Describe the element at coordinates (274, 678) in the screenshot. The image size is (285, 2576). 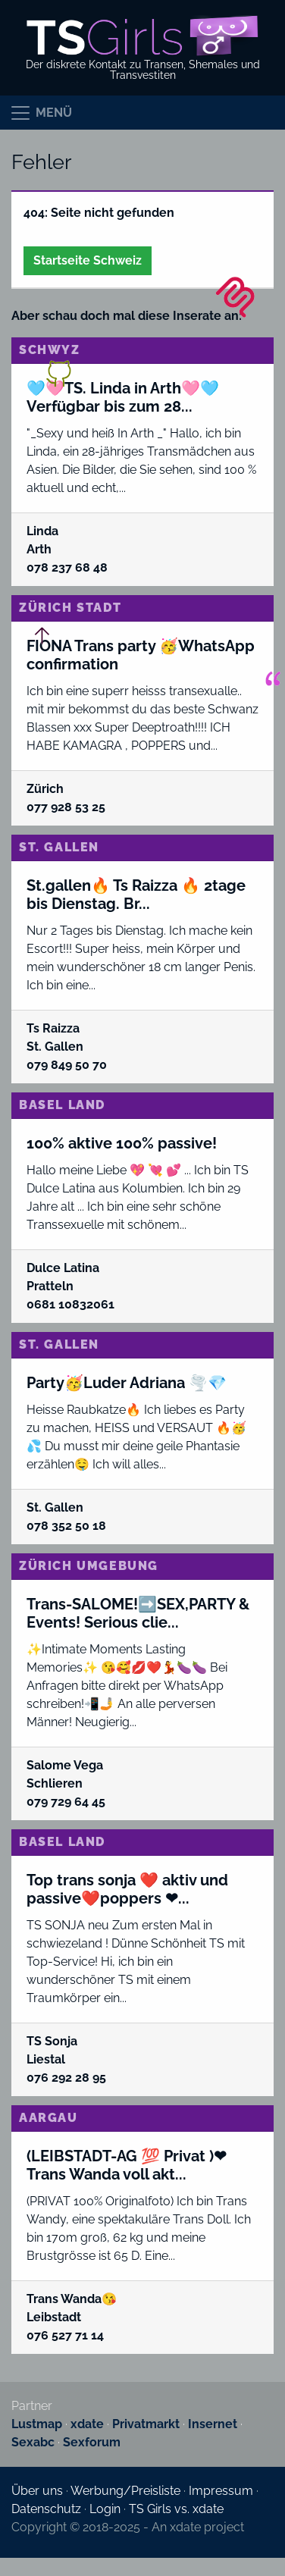
I see `insert a block quote` at that location.